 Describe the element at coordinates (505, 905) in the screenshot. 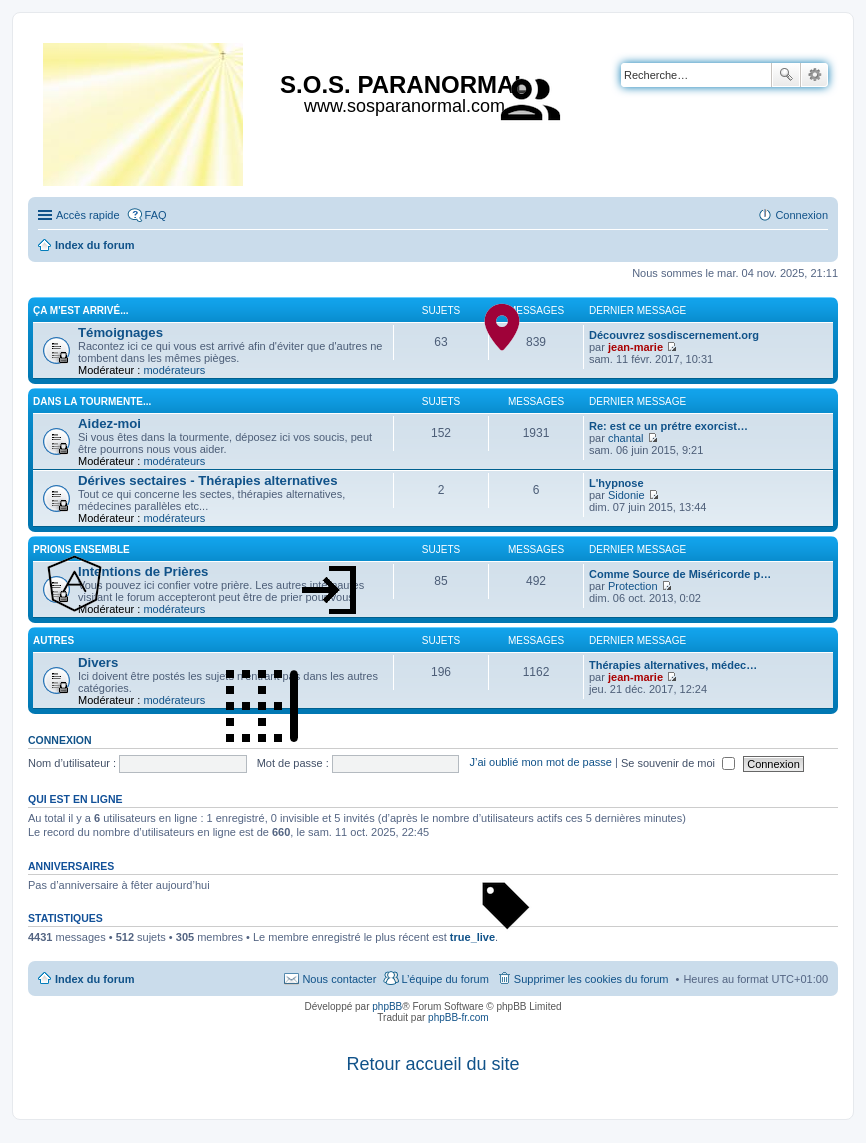

I see `add or view tags for an item` at that location.